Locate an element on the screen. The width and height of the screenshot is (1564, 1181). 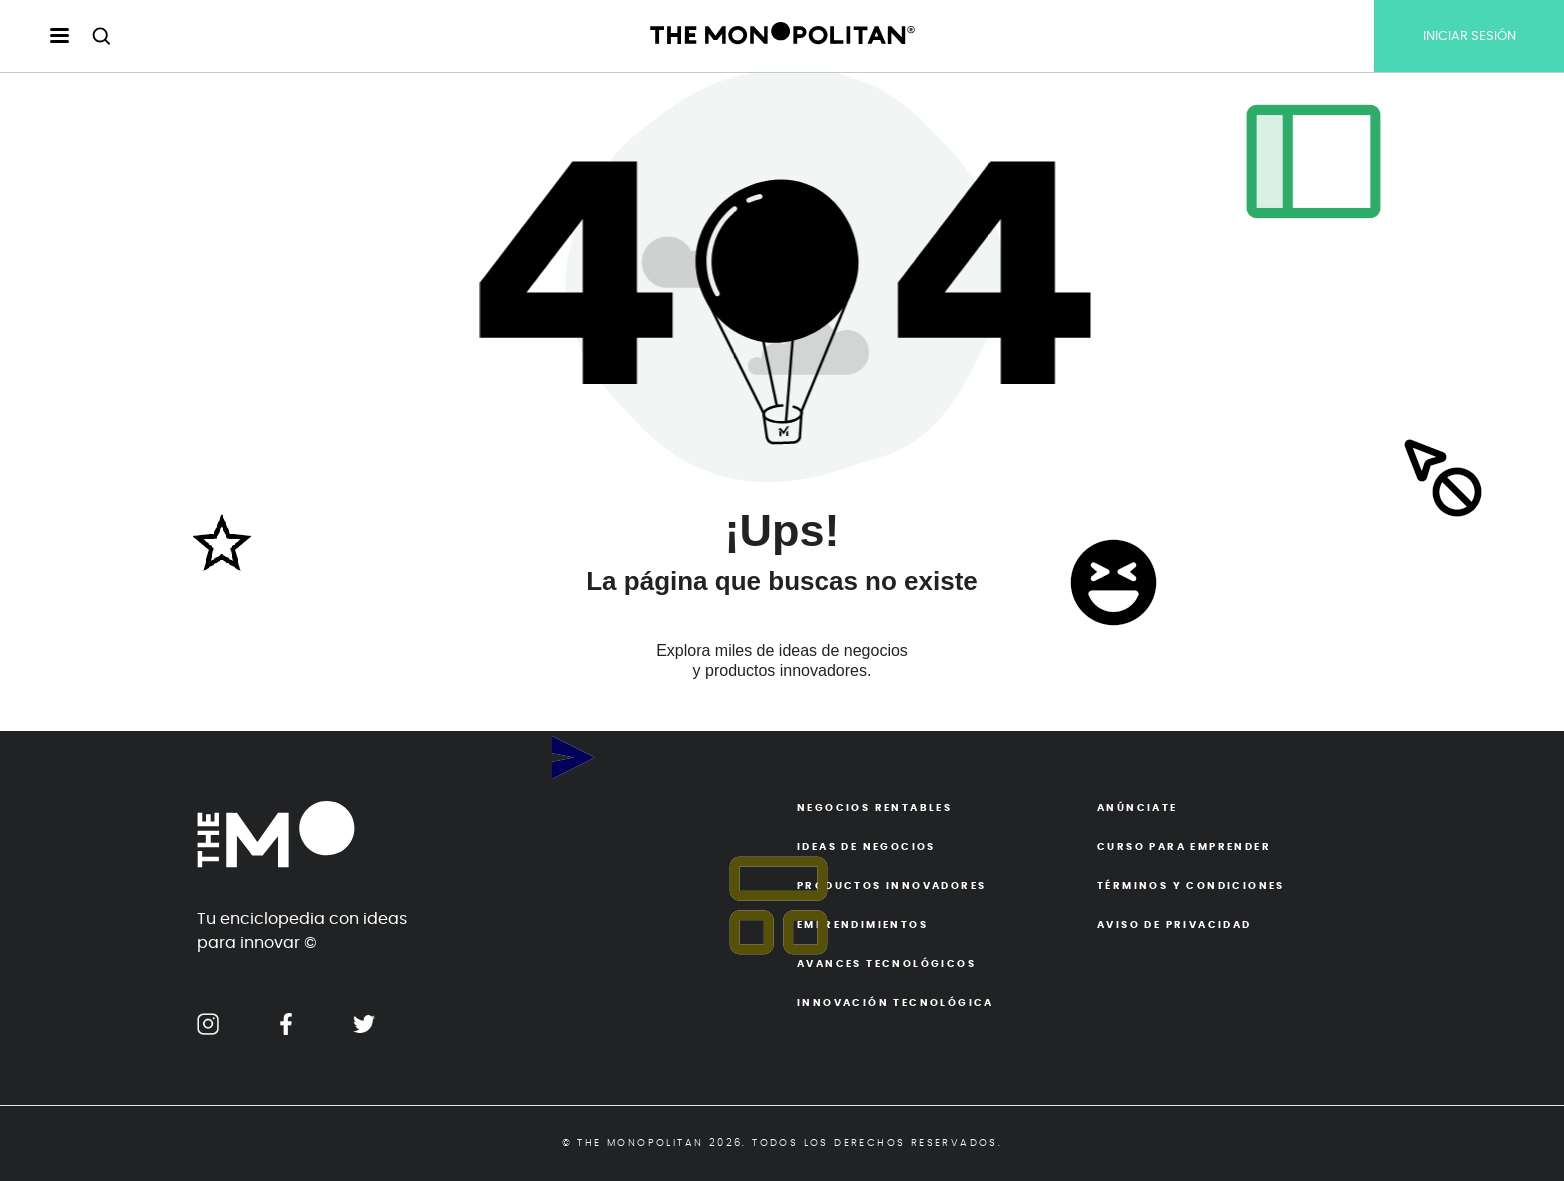
switch to top panel layout view is located at coordinates (778, 905).